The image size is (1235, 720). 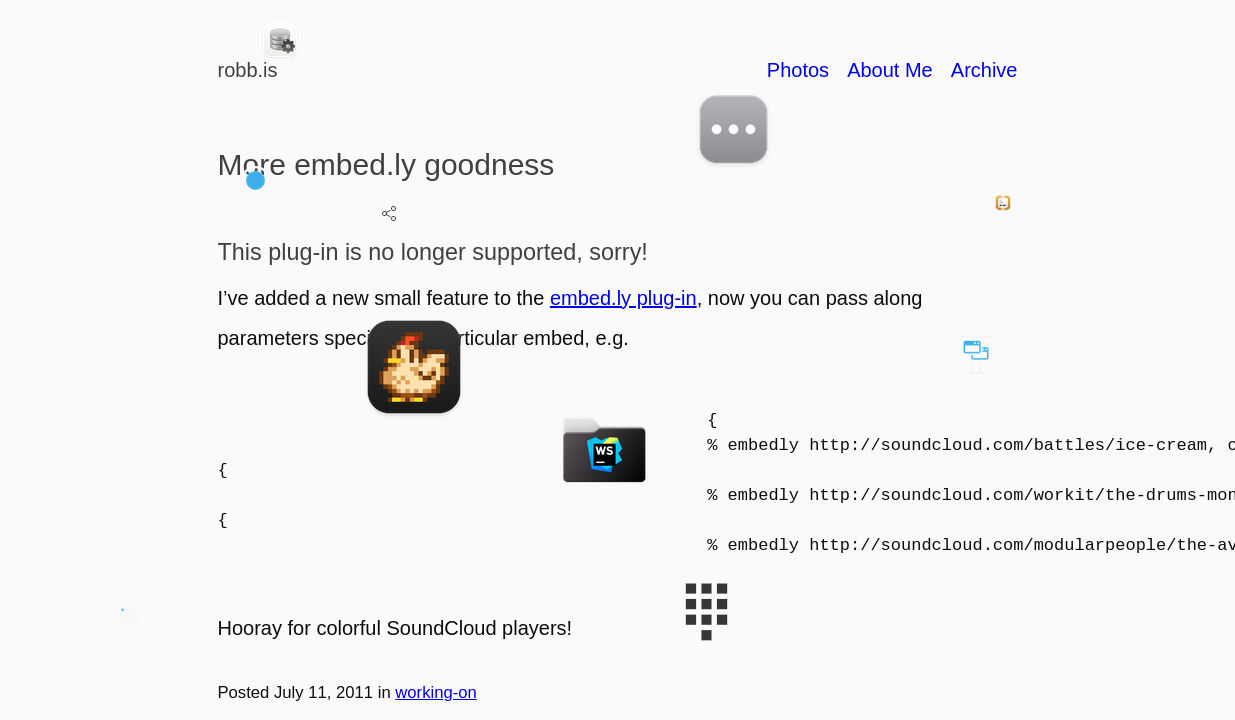 I want to click on open gda database browser application, so click(x=280, y=40).